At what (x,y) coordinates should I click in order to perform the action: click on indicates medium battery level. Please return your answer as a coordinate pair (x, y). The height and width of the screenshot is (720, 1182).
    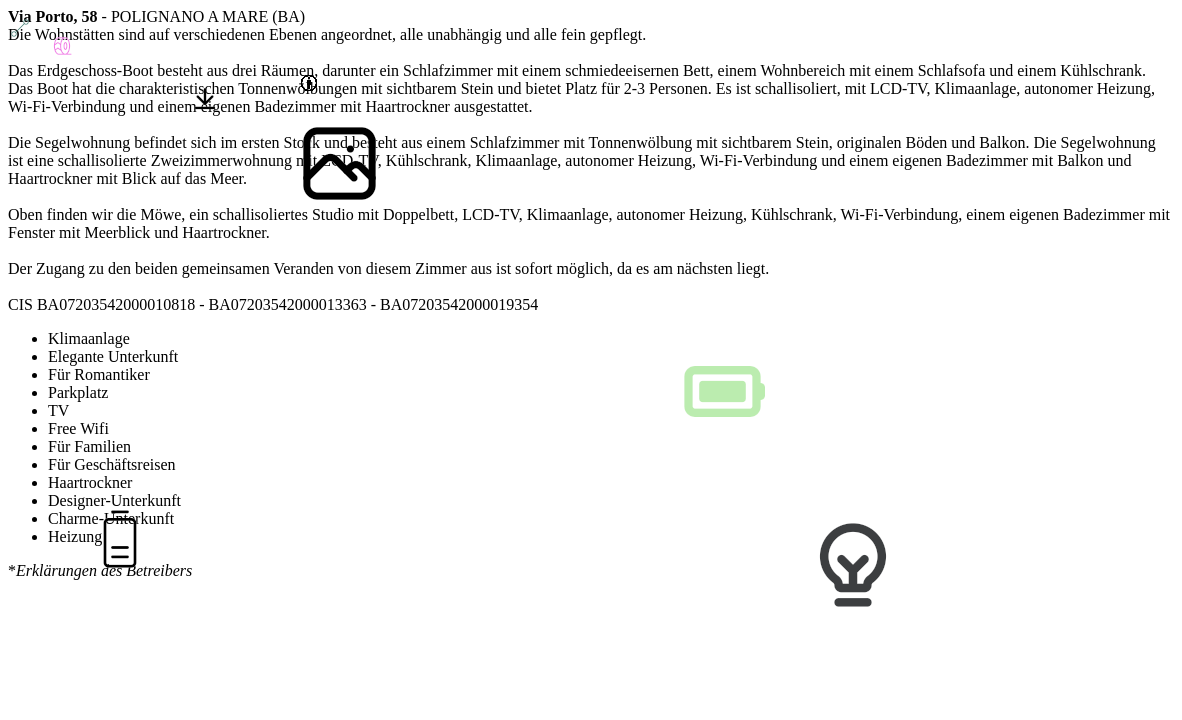
    Looking at the image, I should click on (120, 540).